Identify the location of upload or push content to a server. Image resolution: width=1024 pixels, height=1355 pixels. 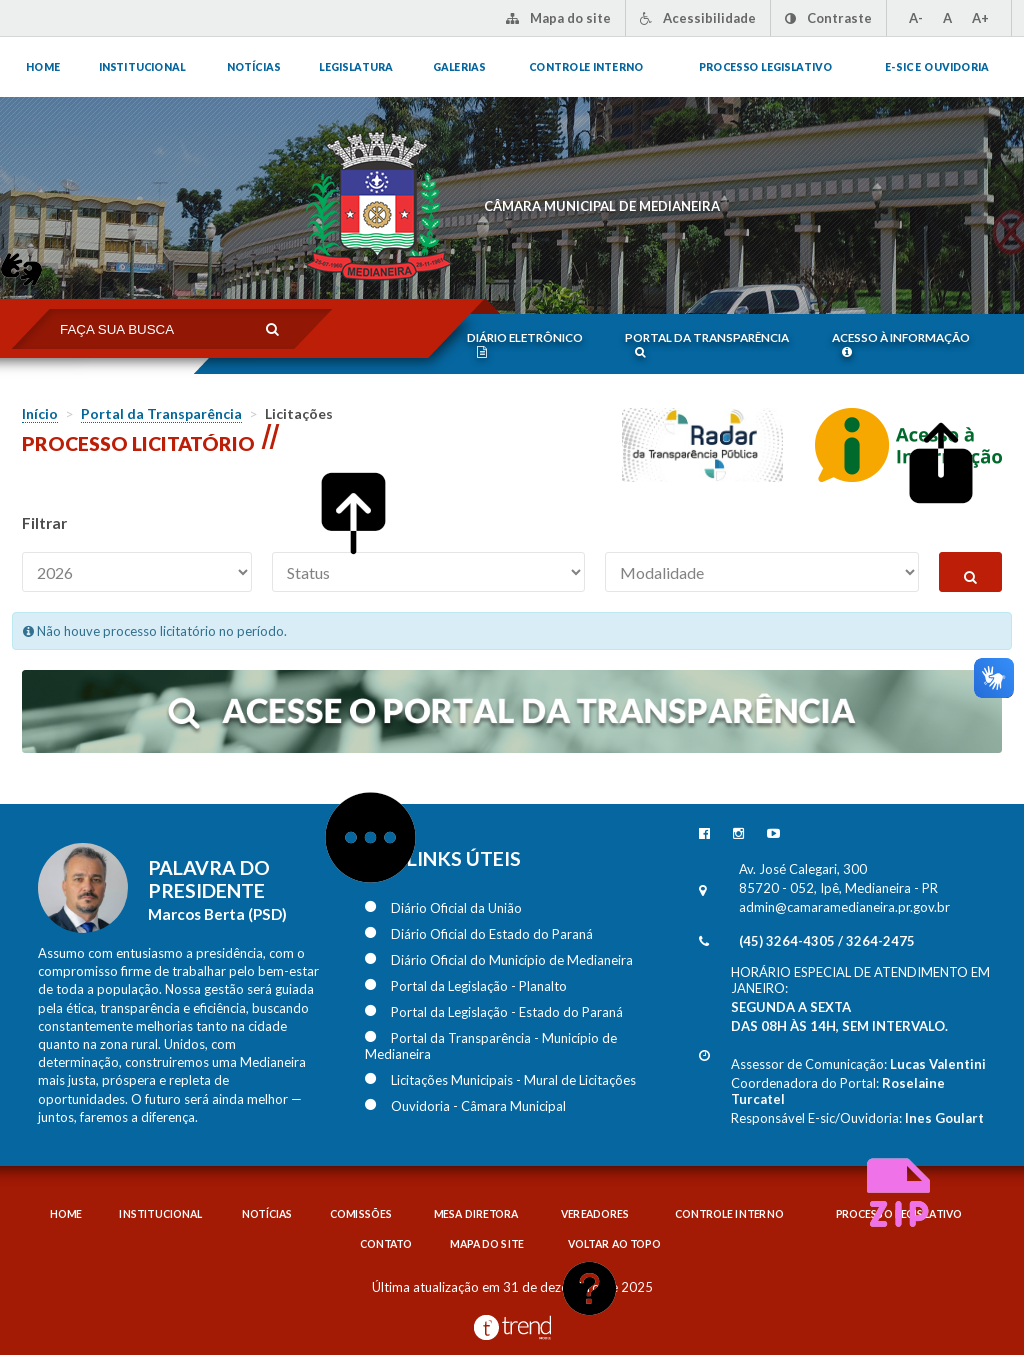
(353, 513).